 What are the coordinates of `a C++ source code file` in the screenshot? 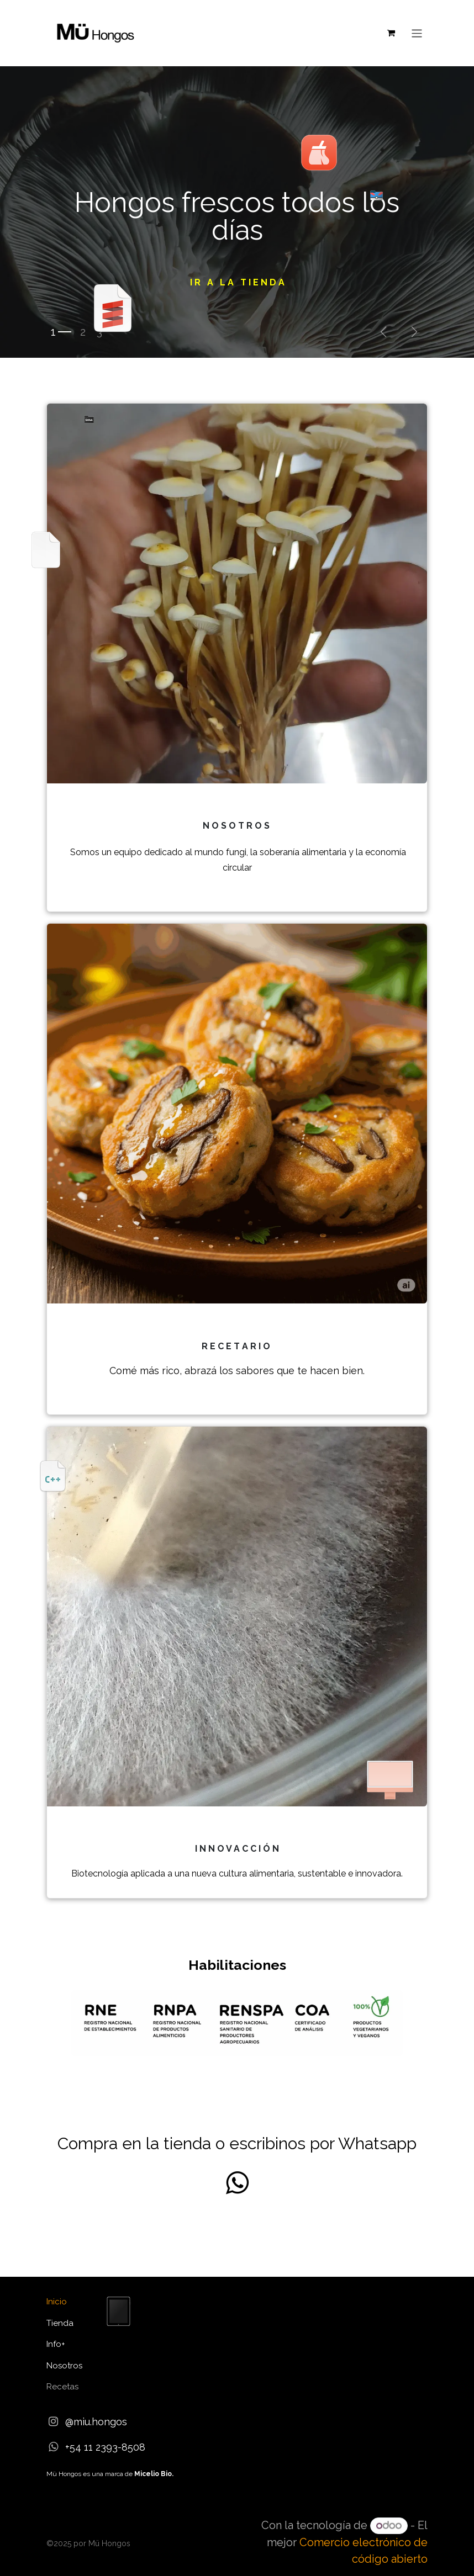 It's located at (52, 1476).